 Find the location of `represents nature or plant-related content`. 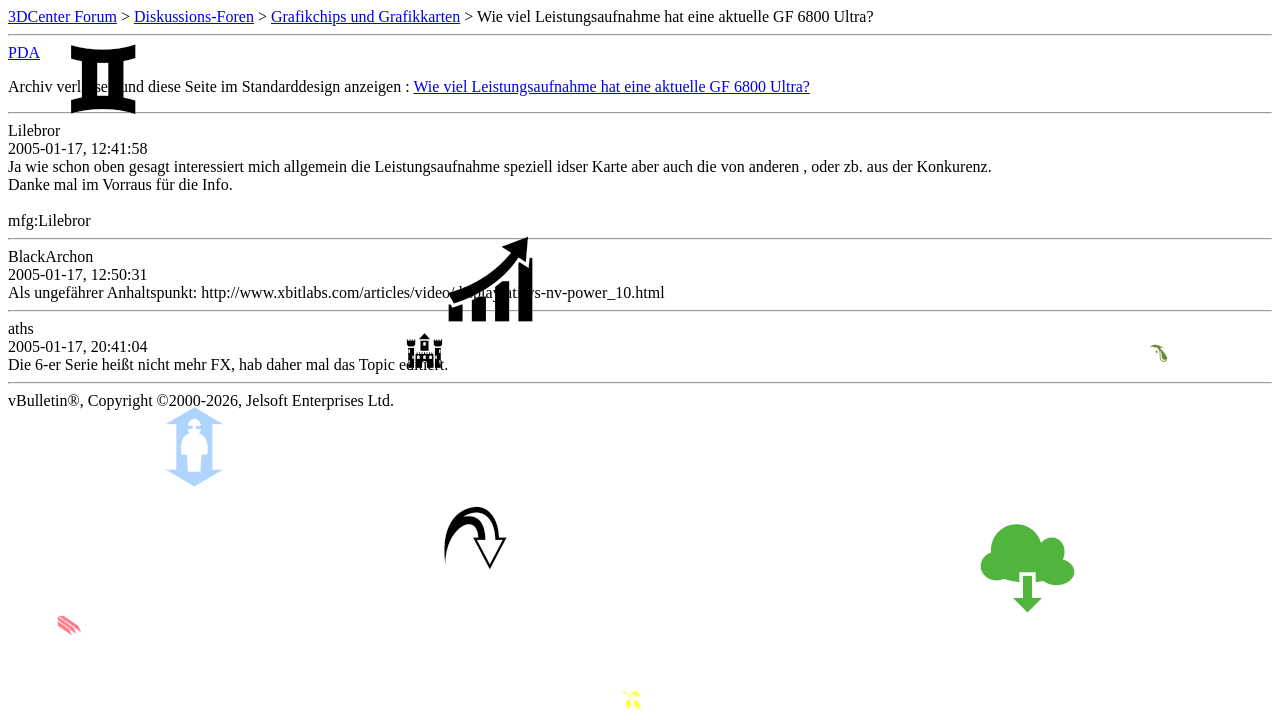

represents nature or plant-related content is located at coordinates (632, 700).